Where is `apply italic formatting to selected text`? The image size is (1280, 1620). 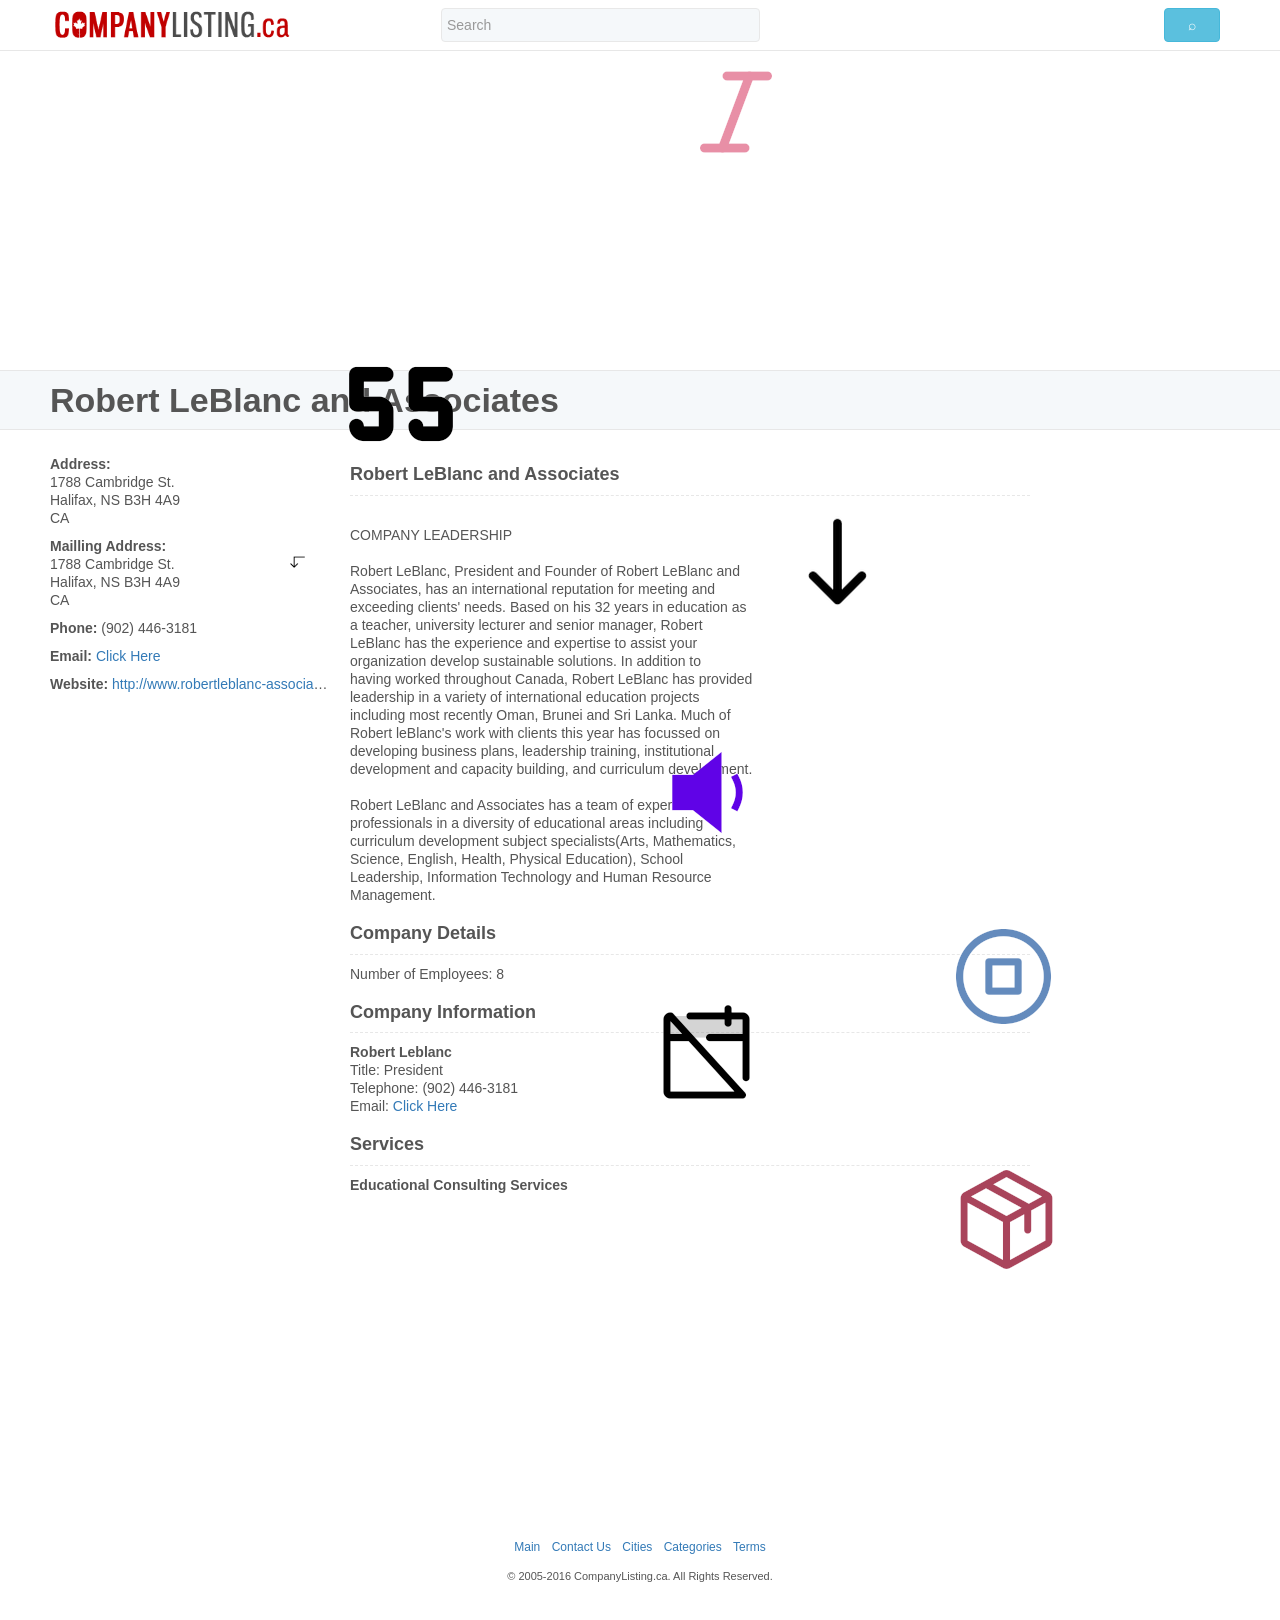 apply italic formatting to selected text is located at coordinates (736, 112).